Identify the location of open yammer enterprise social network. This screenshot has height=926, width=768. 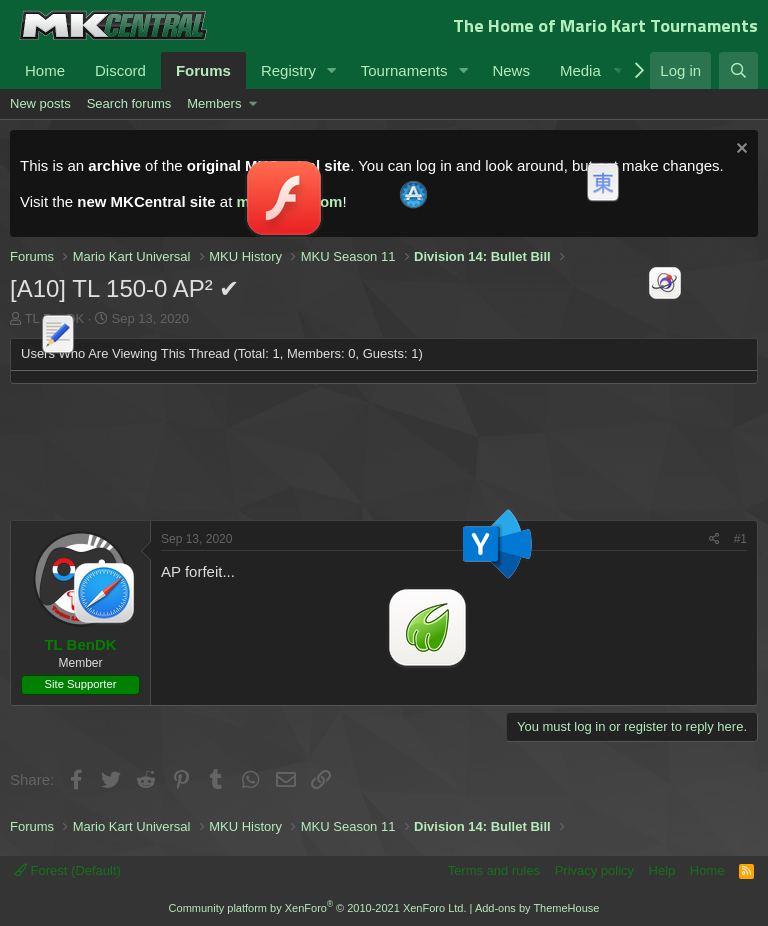
(498, 544).